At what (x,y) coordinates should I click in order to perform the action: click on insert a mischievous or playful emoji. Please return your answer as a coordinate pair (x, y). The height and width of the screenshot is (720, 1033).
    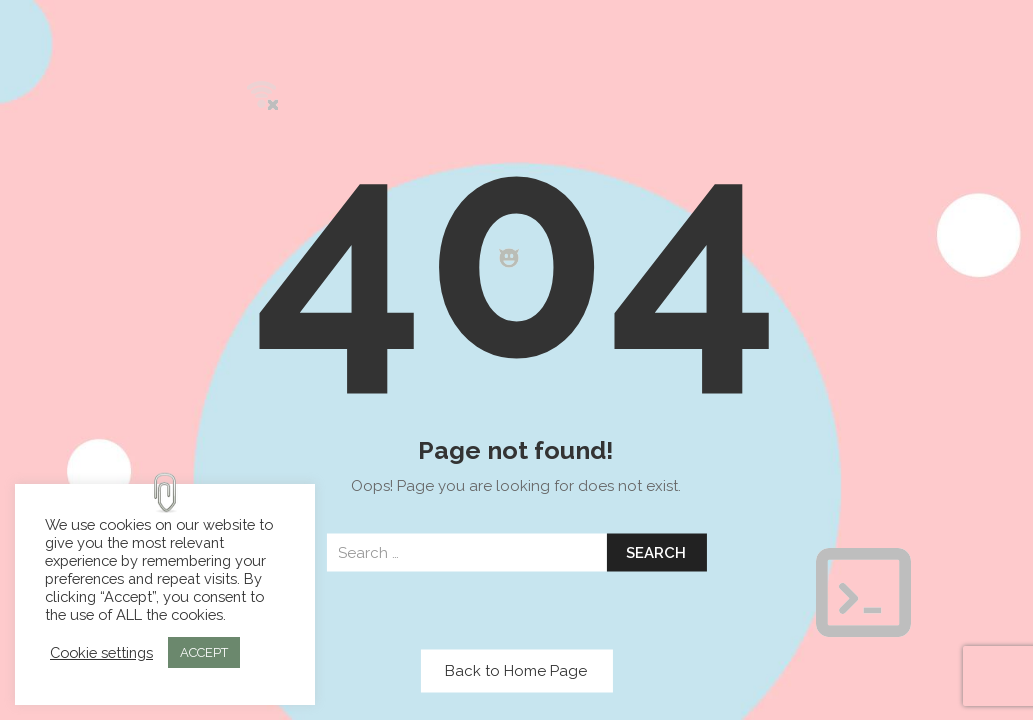
    Looking at the image, I should click on (509, 258).